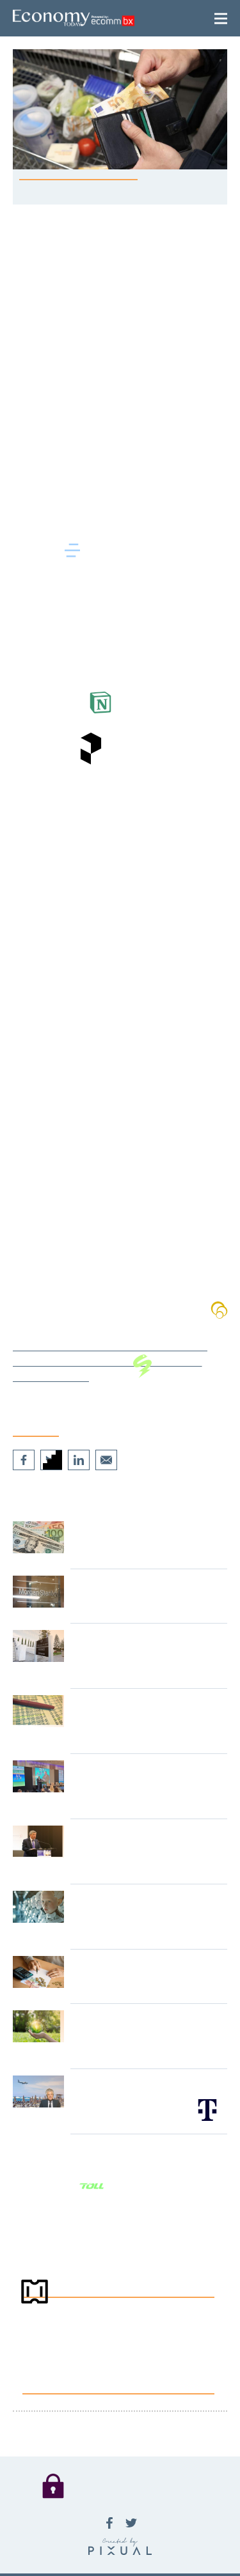 The width and height of the screenshot is (240, 2576). Describe the element at coordinates (219, 1310) in the screenshot. I see `OCLC company logo` at that location.